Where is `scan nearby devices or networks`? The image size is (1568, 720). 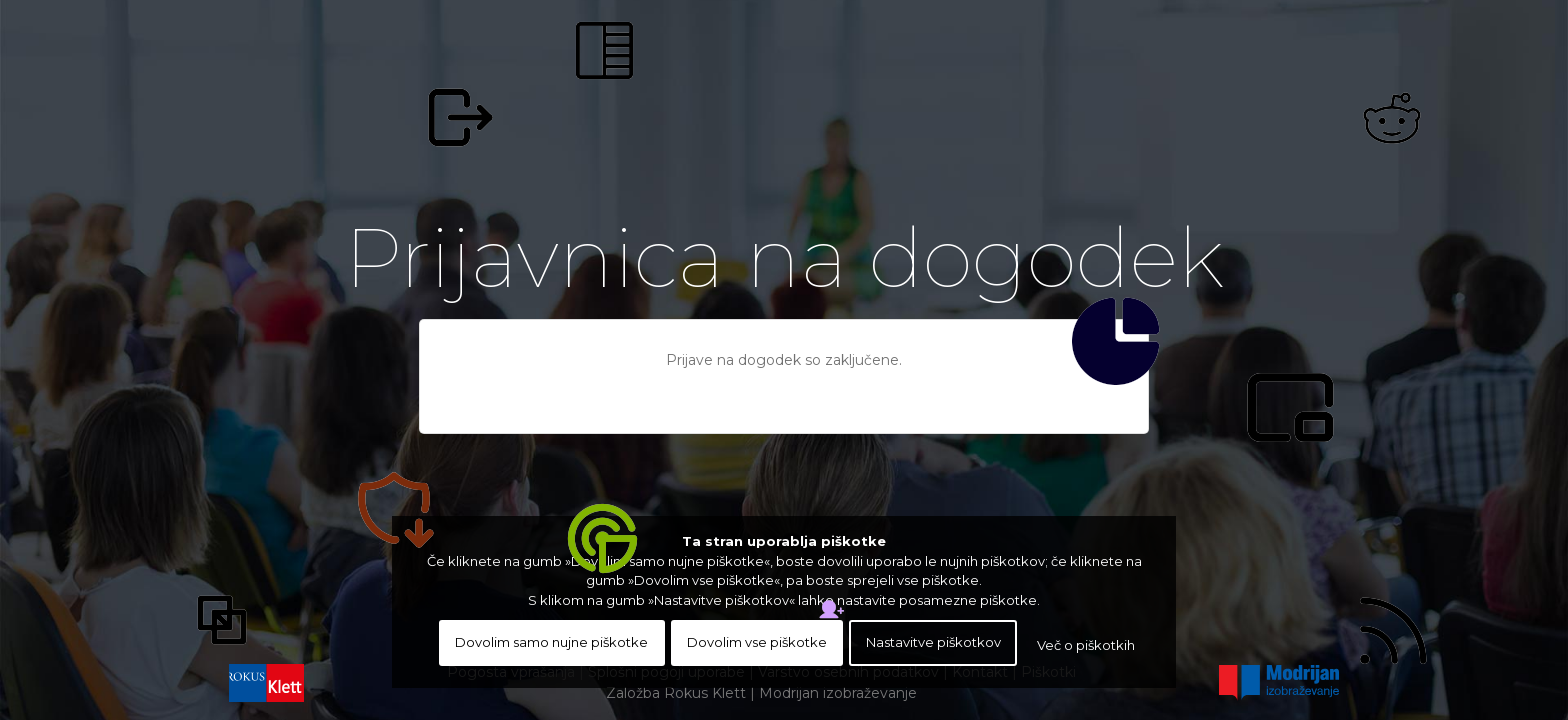 scan nearby devices or networks is located at coordinates (602, 538).